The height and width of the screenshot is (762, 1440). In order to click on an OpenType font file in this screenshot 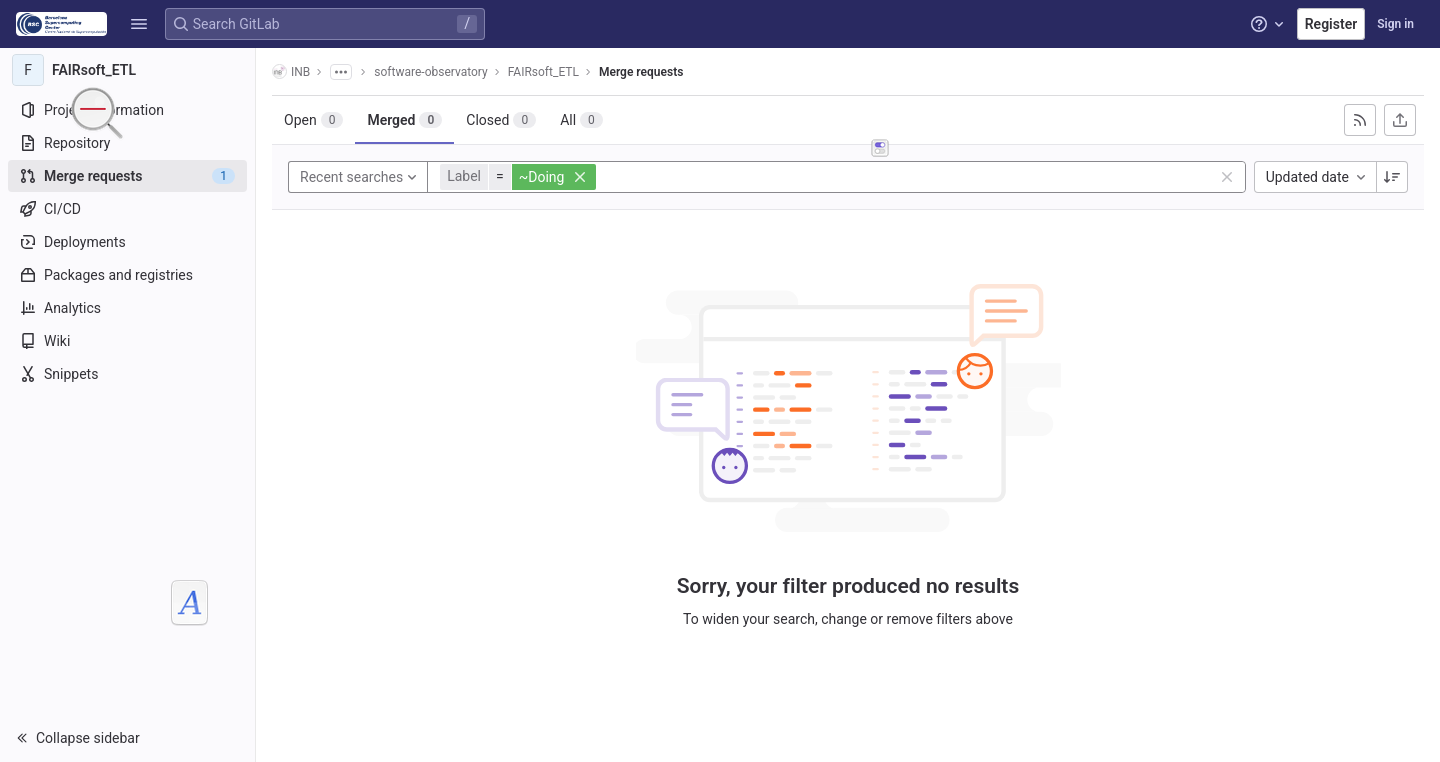, I will do `click(189, 602)`.